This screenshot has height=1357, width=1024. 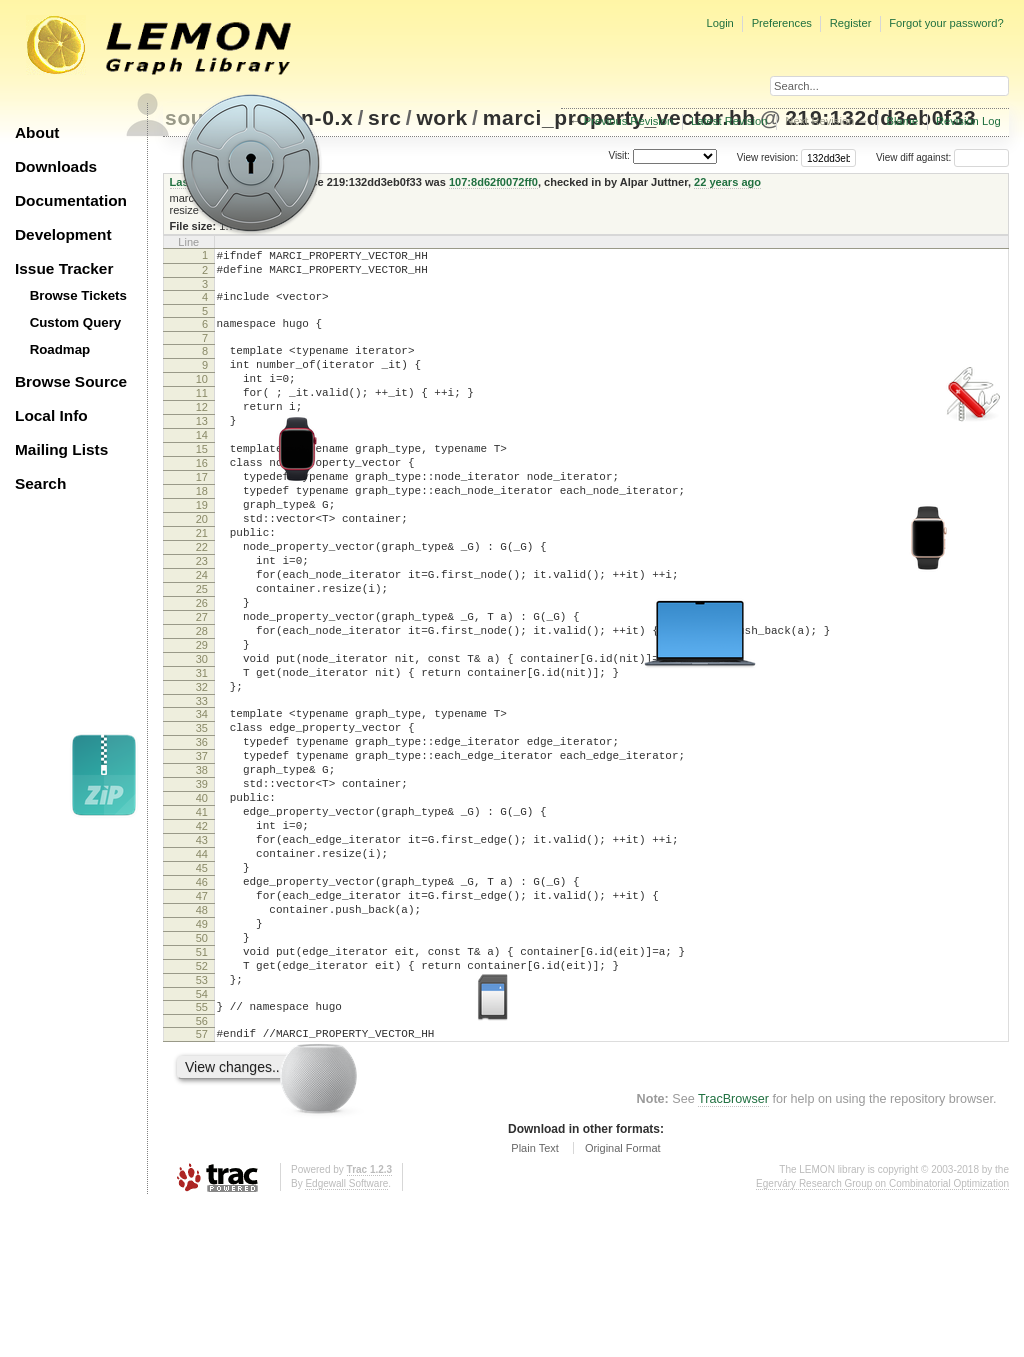 What do you see at coordinates (928, 538) in the screenshot?
I see `apple watch series 3 device identifier` at bounding box center [928, 538].